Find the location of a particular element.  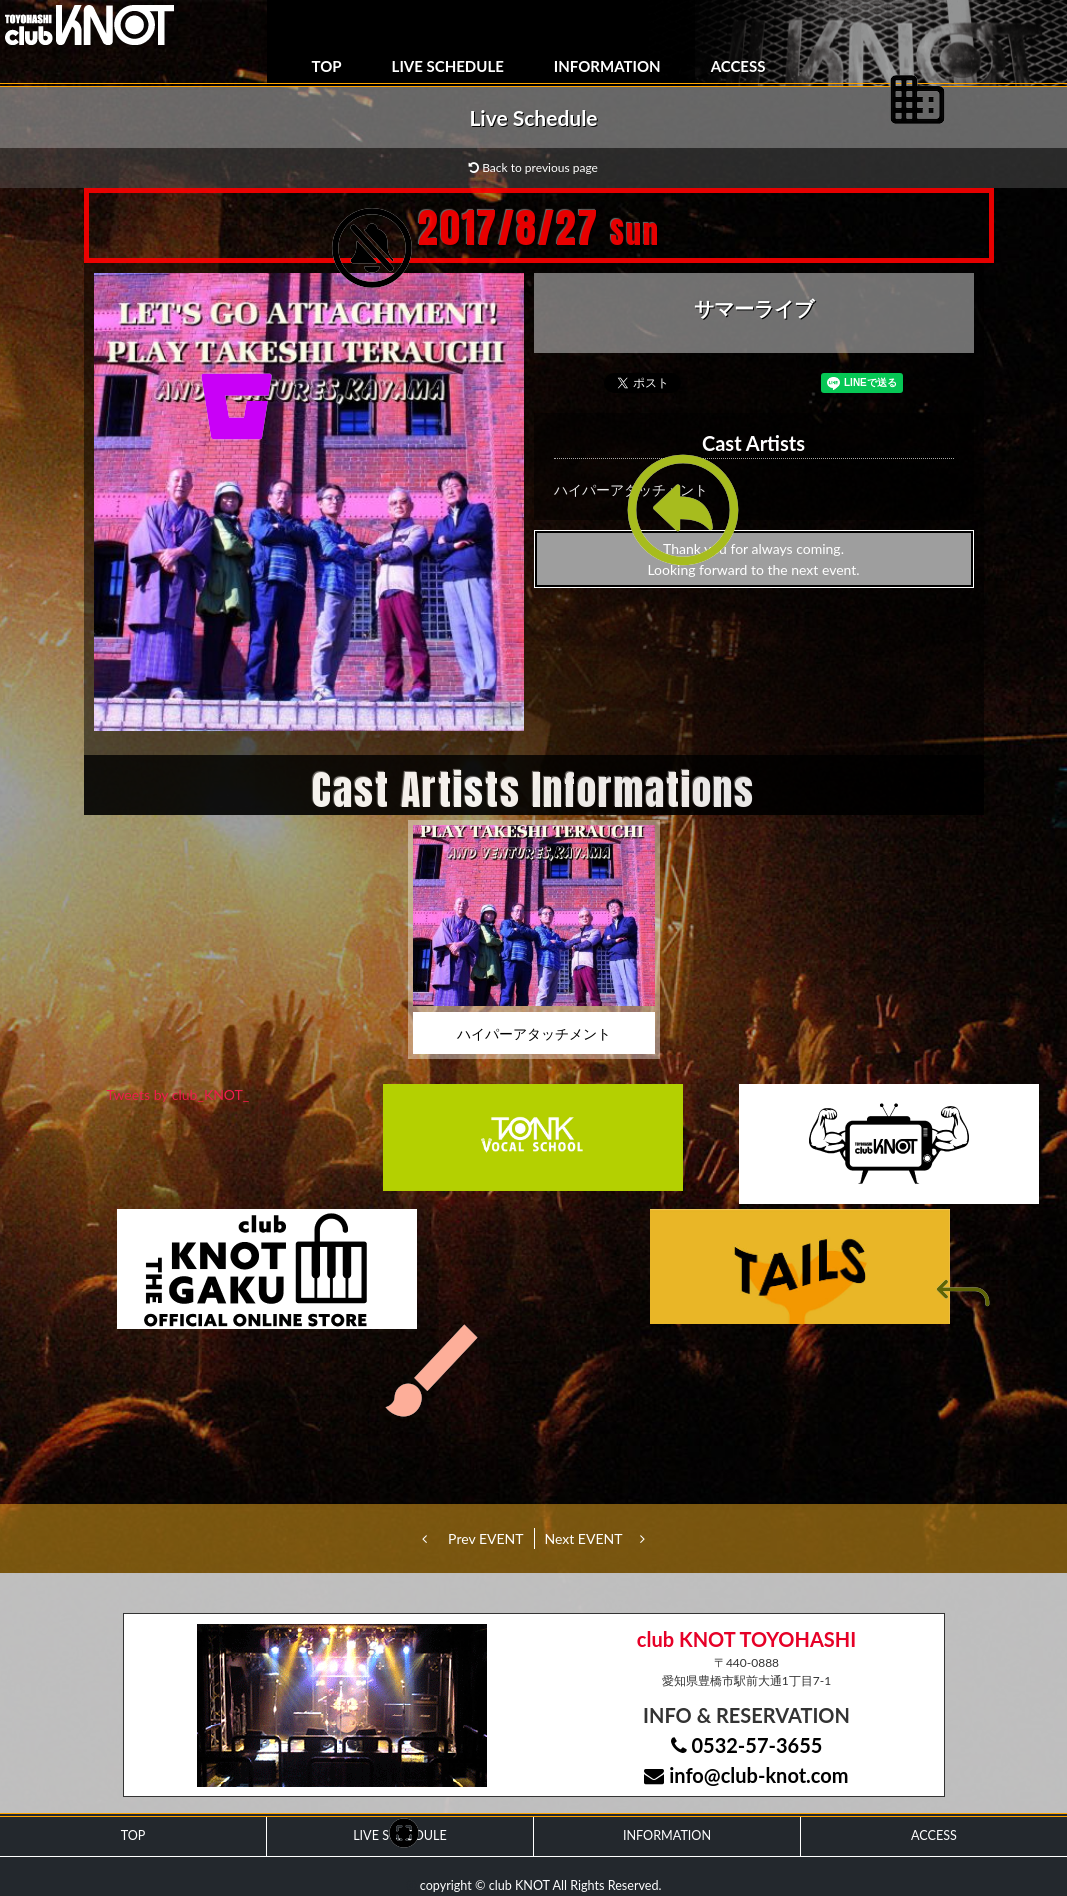

link to Bitbucket repository is located at coordinates (236, 406).